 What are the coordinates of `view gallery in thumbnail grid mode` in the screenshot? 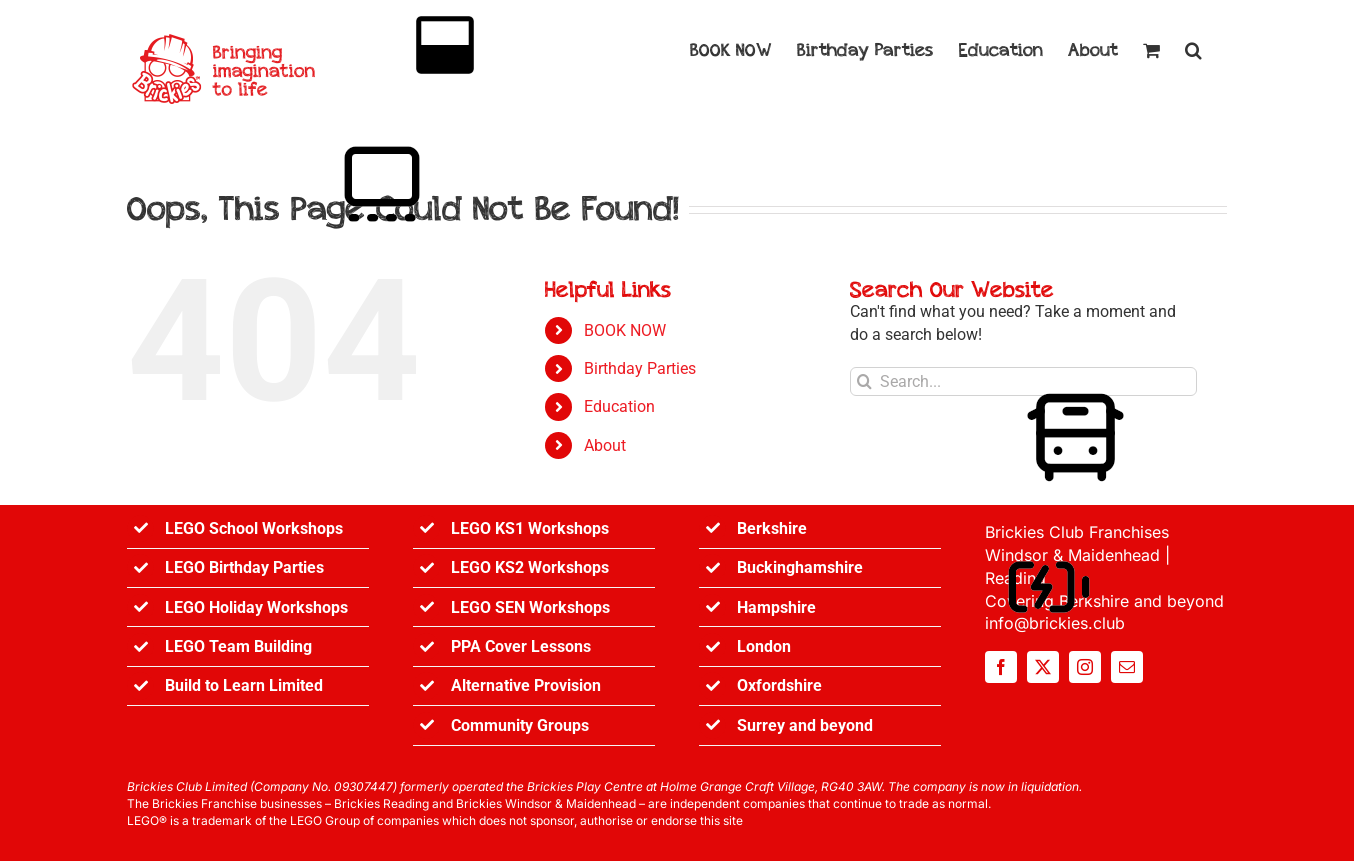 It's located at (382, 184).